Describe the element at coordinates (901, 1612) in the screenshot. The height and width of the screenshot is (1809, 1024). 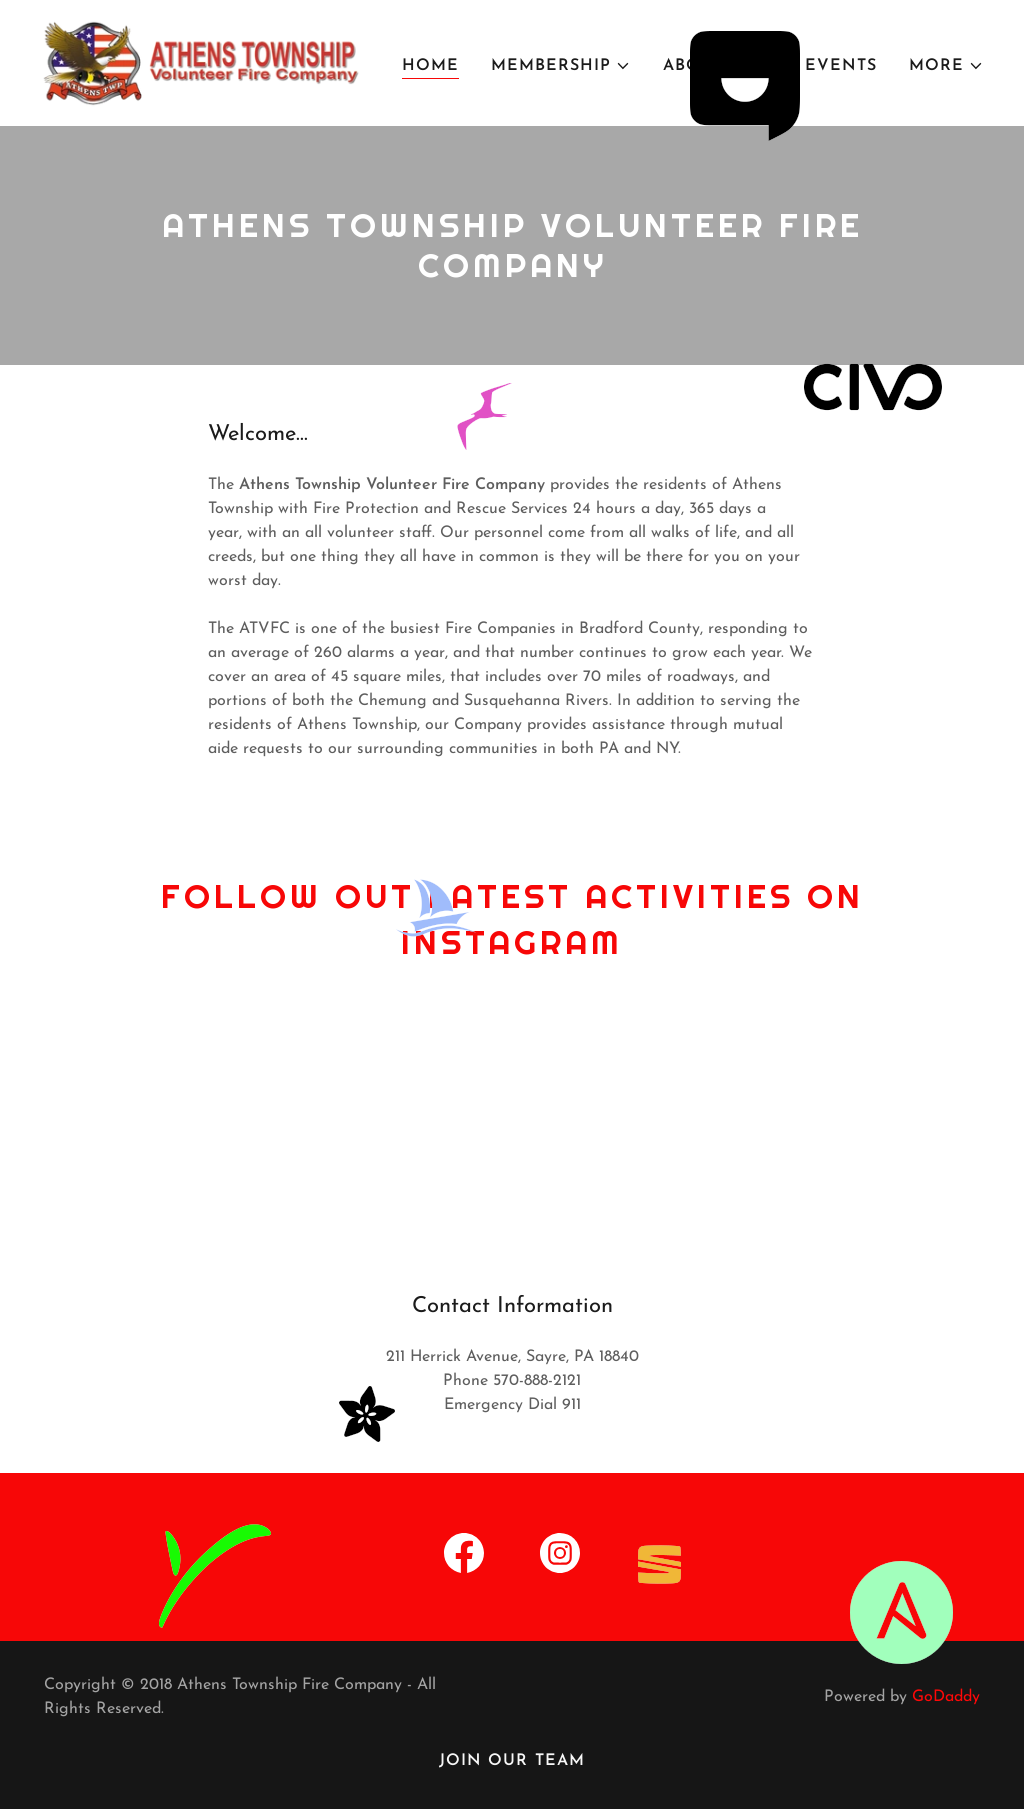
I see `Ansible automation platform logo` at that location.